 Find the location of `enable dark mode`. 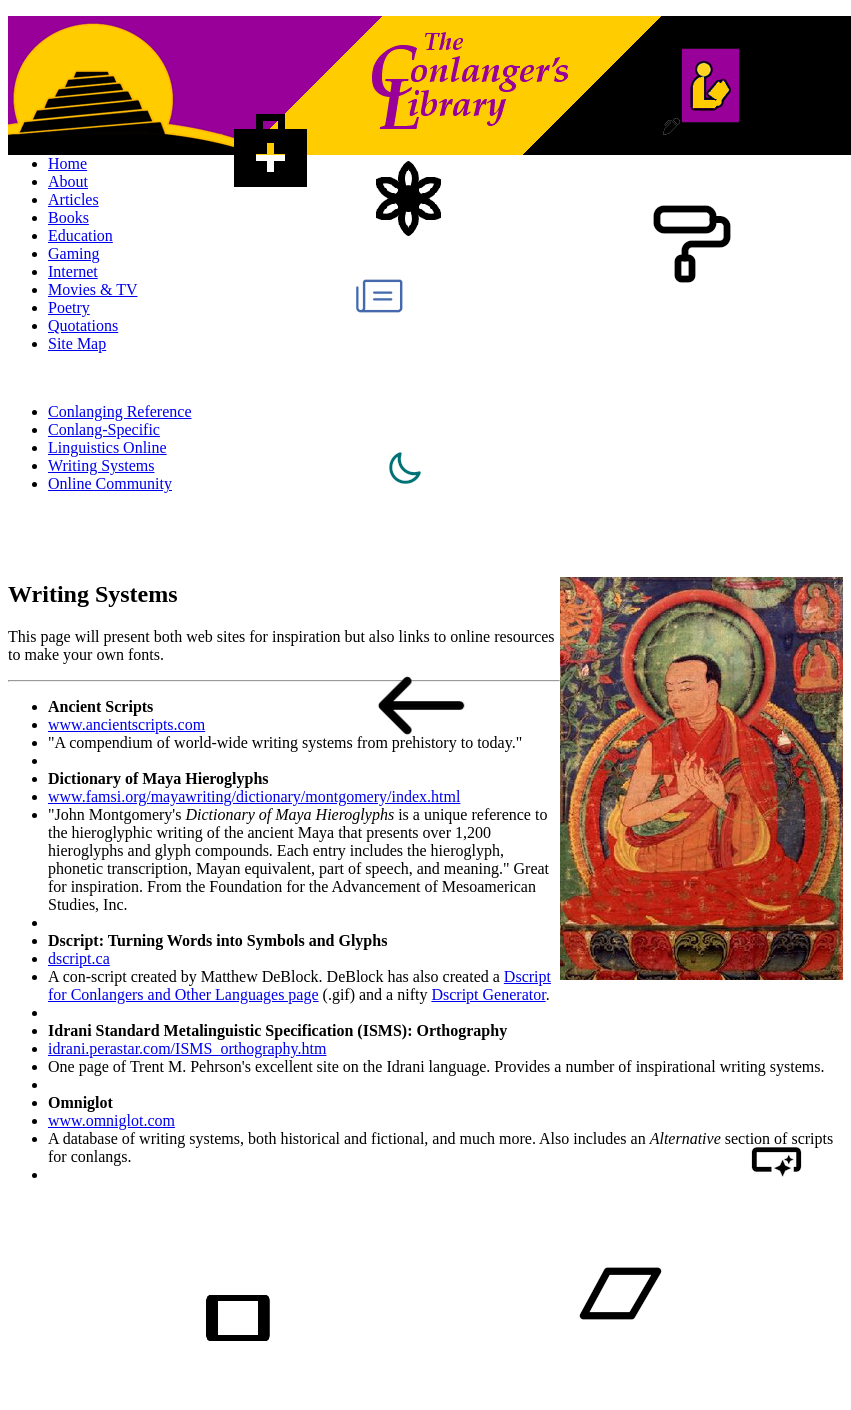

enable dark mode is located at coordinates (405, 468).